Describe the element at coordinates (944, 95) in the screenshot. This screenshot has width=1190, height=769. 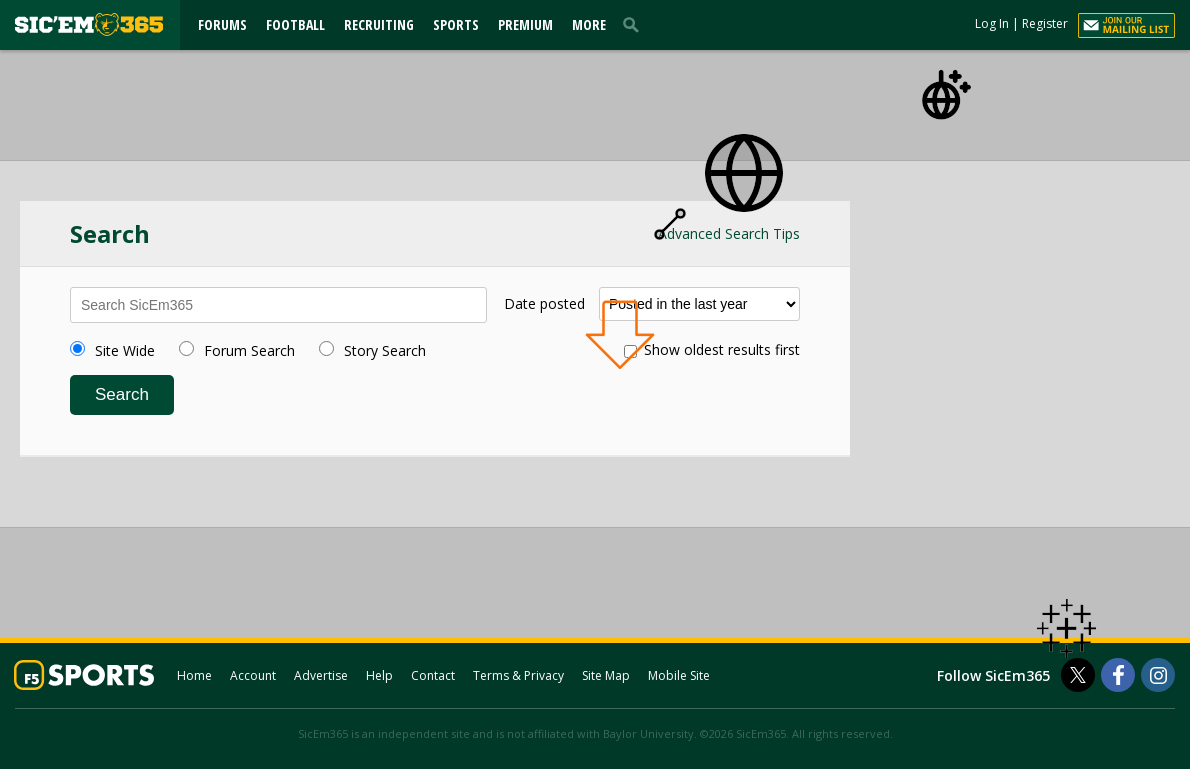
I see `access party or celebration mode` at that location.